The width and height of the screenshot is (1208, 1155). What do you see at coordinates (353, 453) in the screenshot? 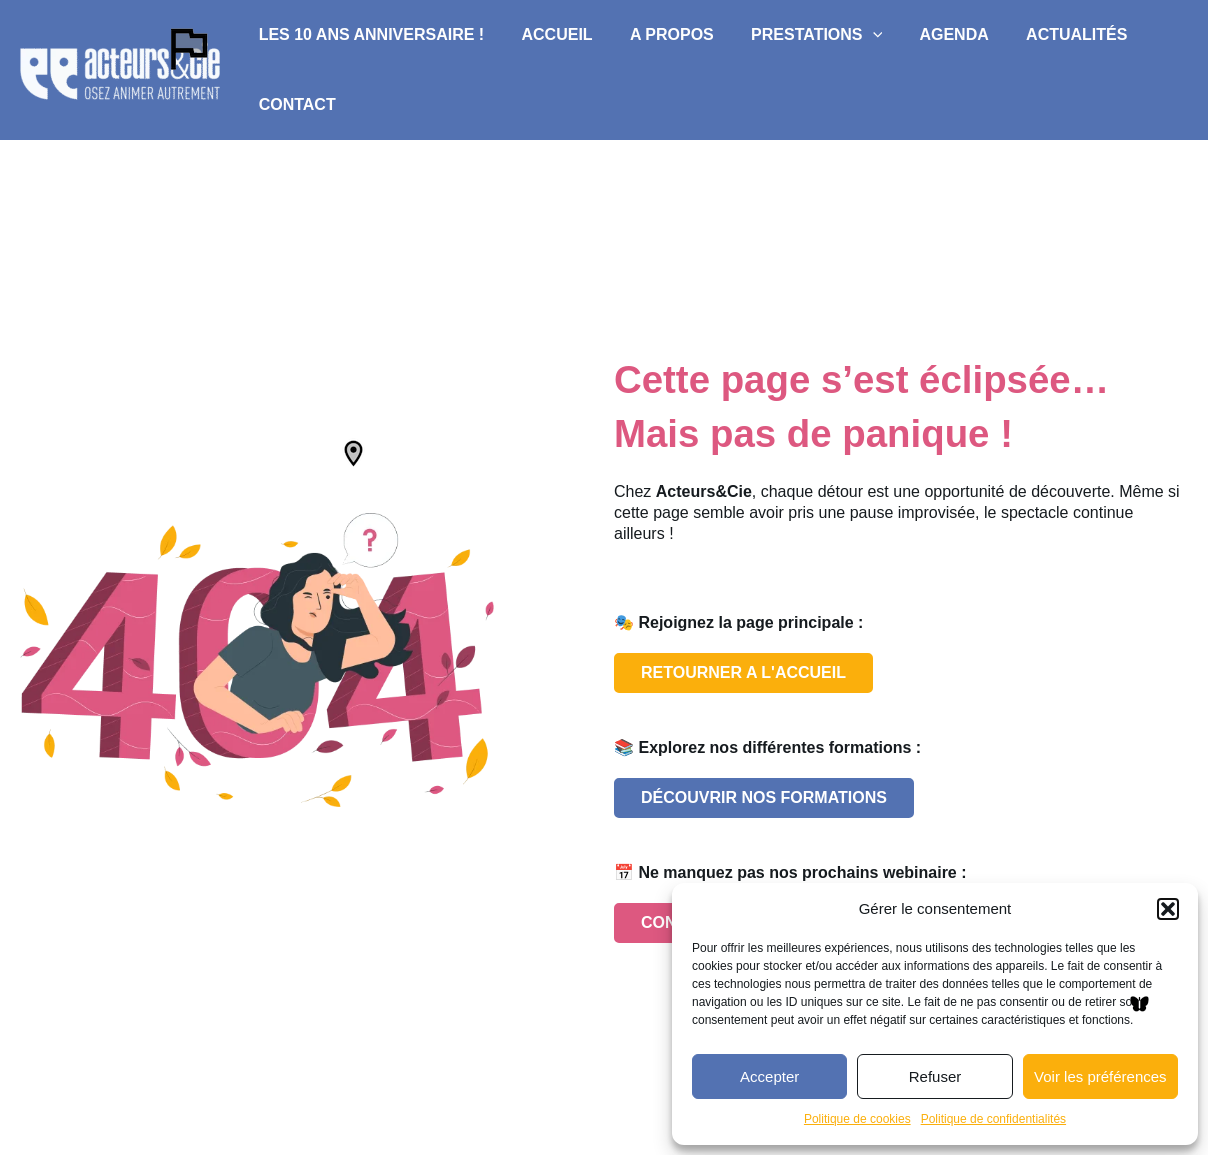
I see `view current location on map` at bounding box center [353, 453].